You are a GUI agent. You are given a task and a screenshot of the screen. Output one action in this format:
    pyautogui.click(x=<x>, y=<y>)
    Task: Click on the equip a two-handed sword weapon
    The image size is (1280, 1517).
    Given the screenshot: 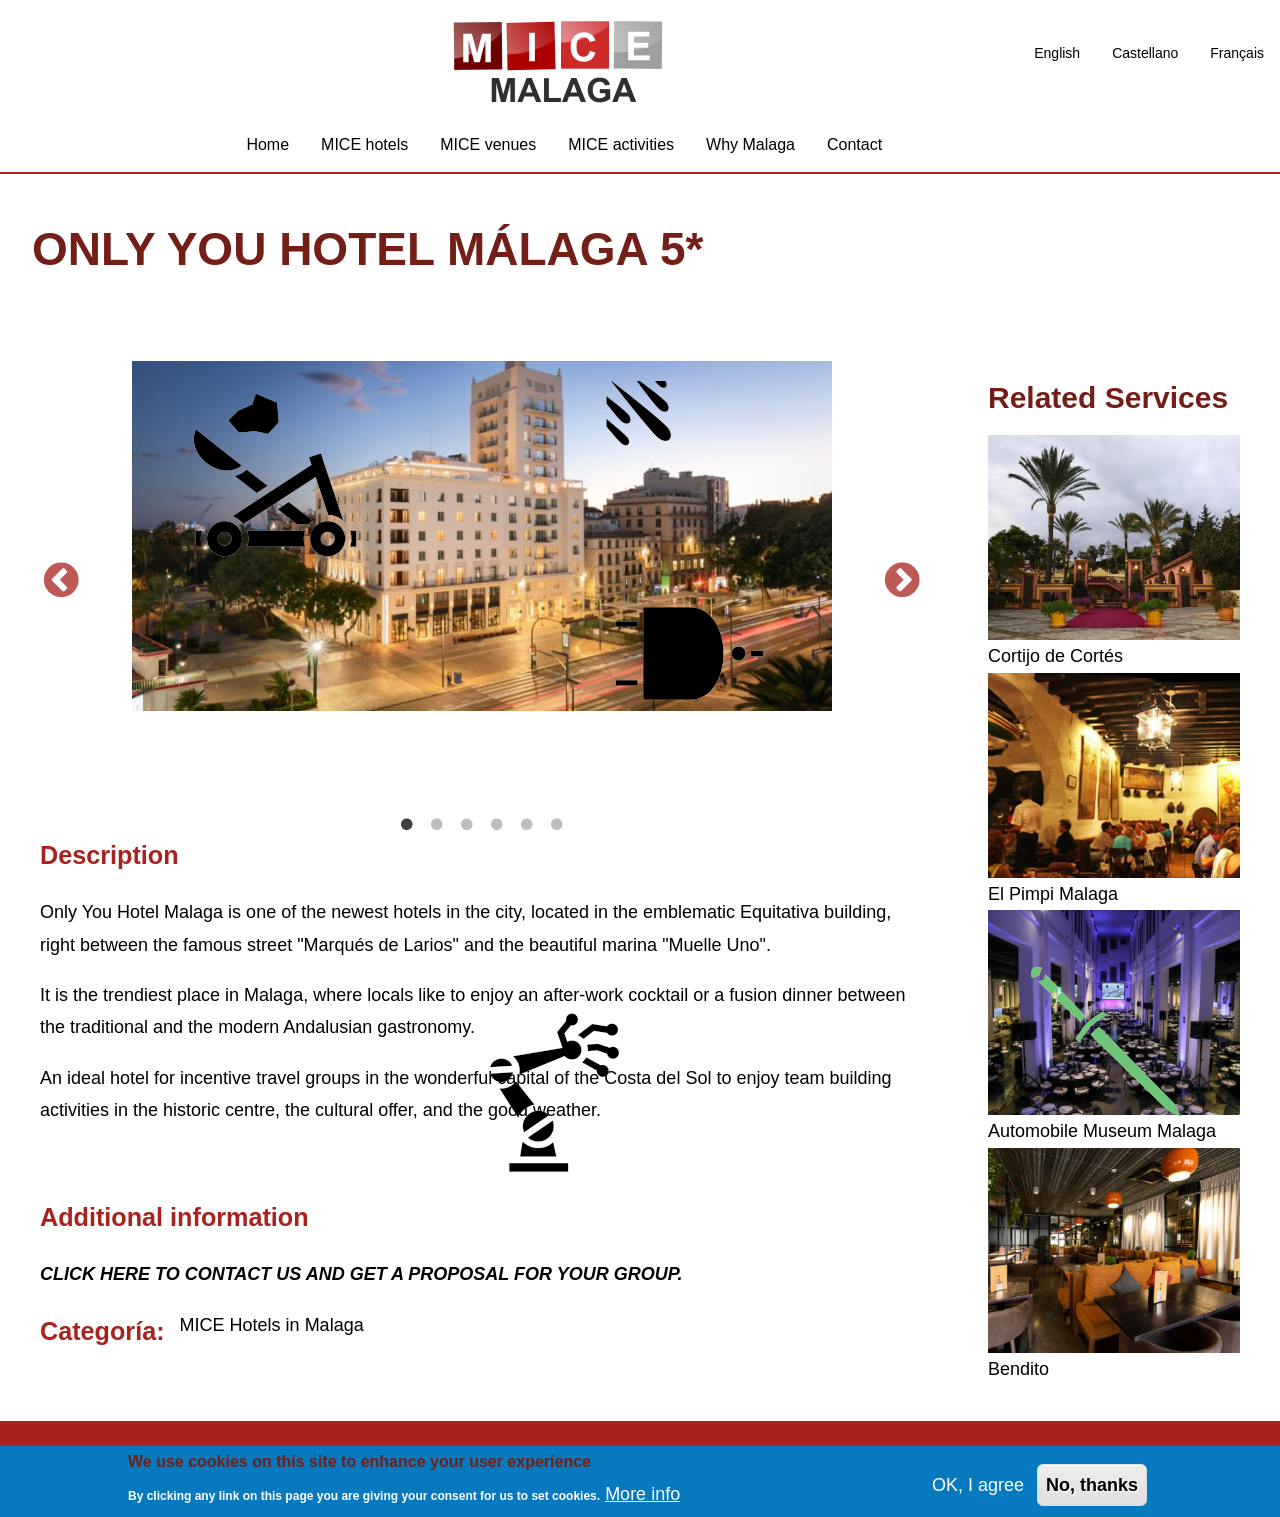 What is the action you would take?
    pyautogui.click(x=1106, y=1042)
    